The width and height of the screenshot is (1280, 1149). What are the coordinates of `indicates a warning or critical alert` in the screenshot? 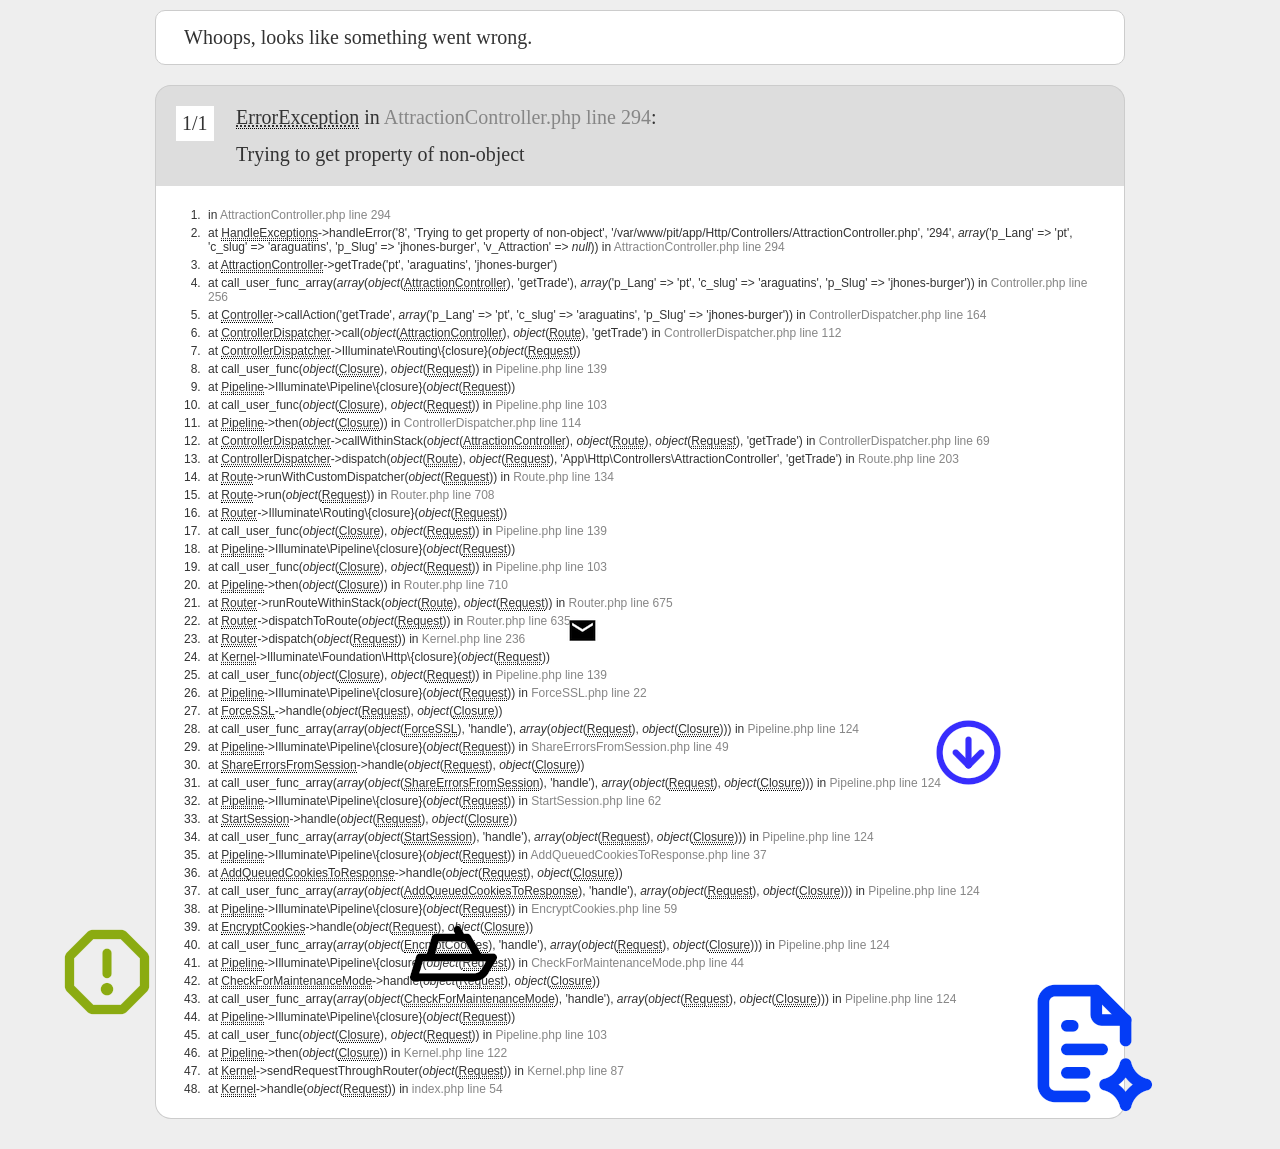 It's located at (107, 972).